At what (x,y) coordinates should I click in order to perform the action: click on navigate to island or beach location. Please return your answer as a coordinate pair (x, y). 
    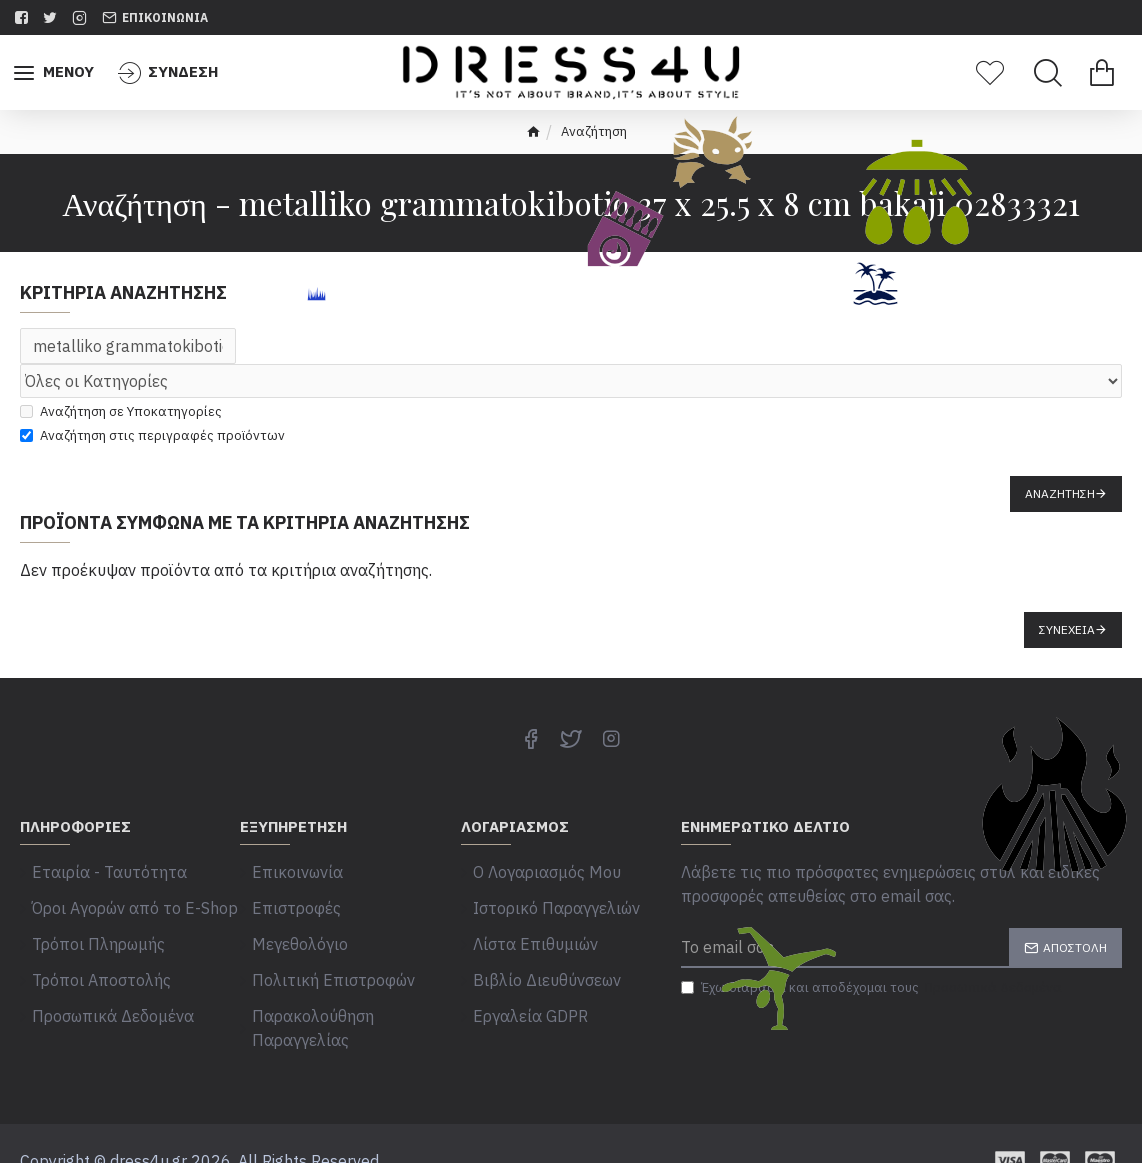
    Looking at the image, I should click on (875, 283).